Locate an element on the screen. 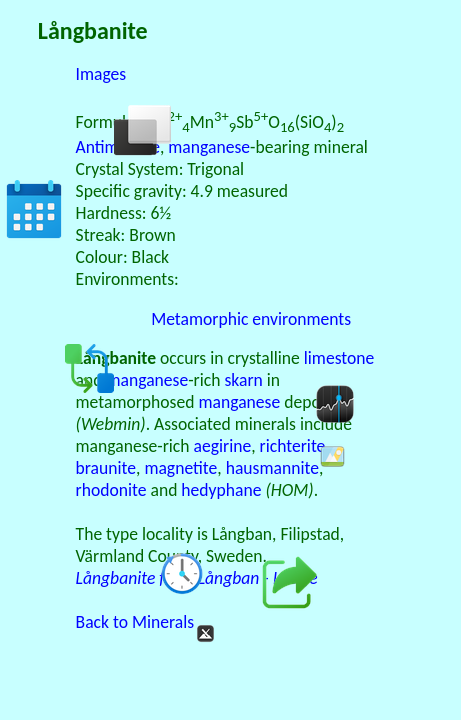 This screenshot has height=720, width=461. share this item with others is located at coordinates (288, 582).